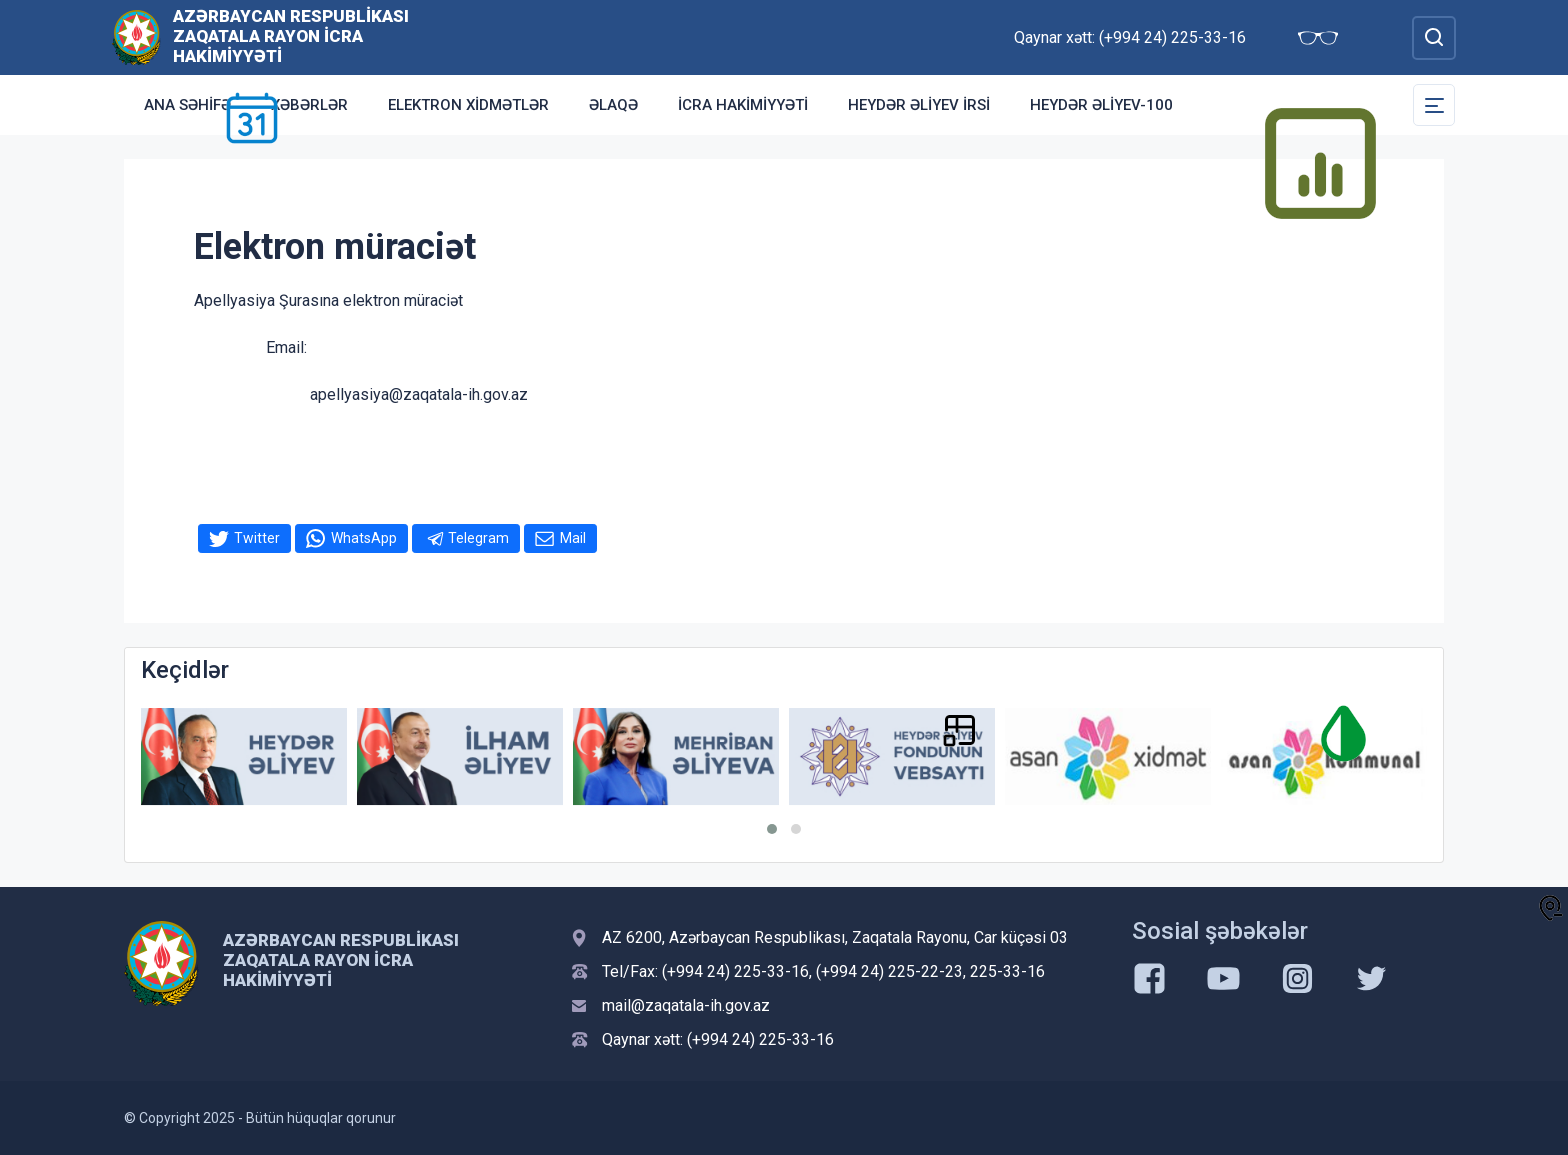 The height and width of the screenshot is (1155, 1568). Describe the element at coordinates (1343, 733) in the screenshot. I see `adjust opacity or transparency level` at that location.